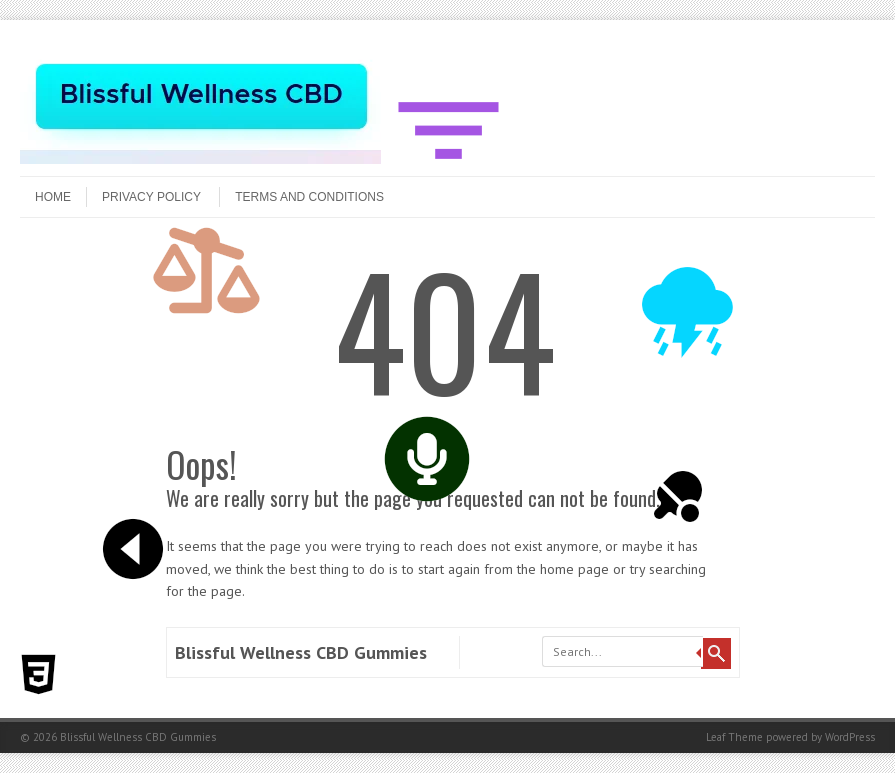  What do you see at coordinates (38, 674) in the screenshot?
I see `CSS3 stylesheet language logo` at bounding box center [38, 674].